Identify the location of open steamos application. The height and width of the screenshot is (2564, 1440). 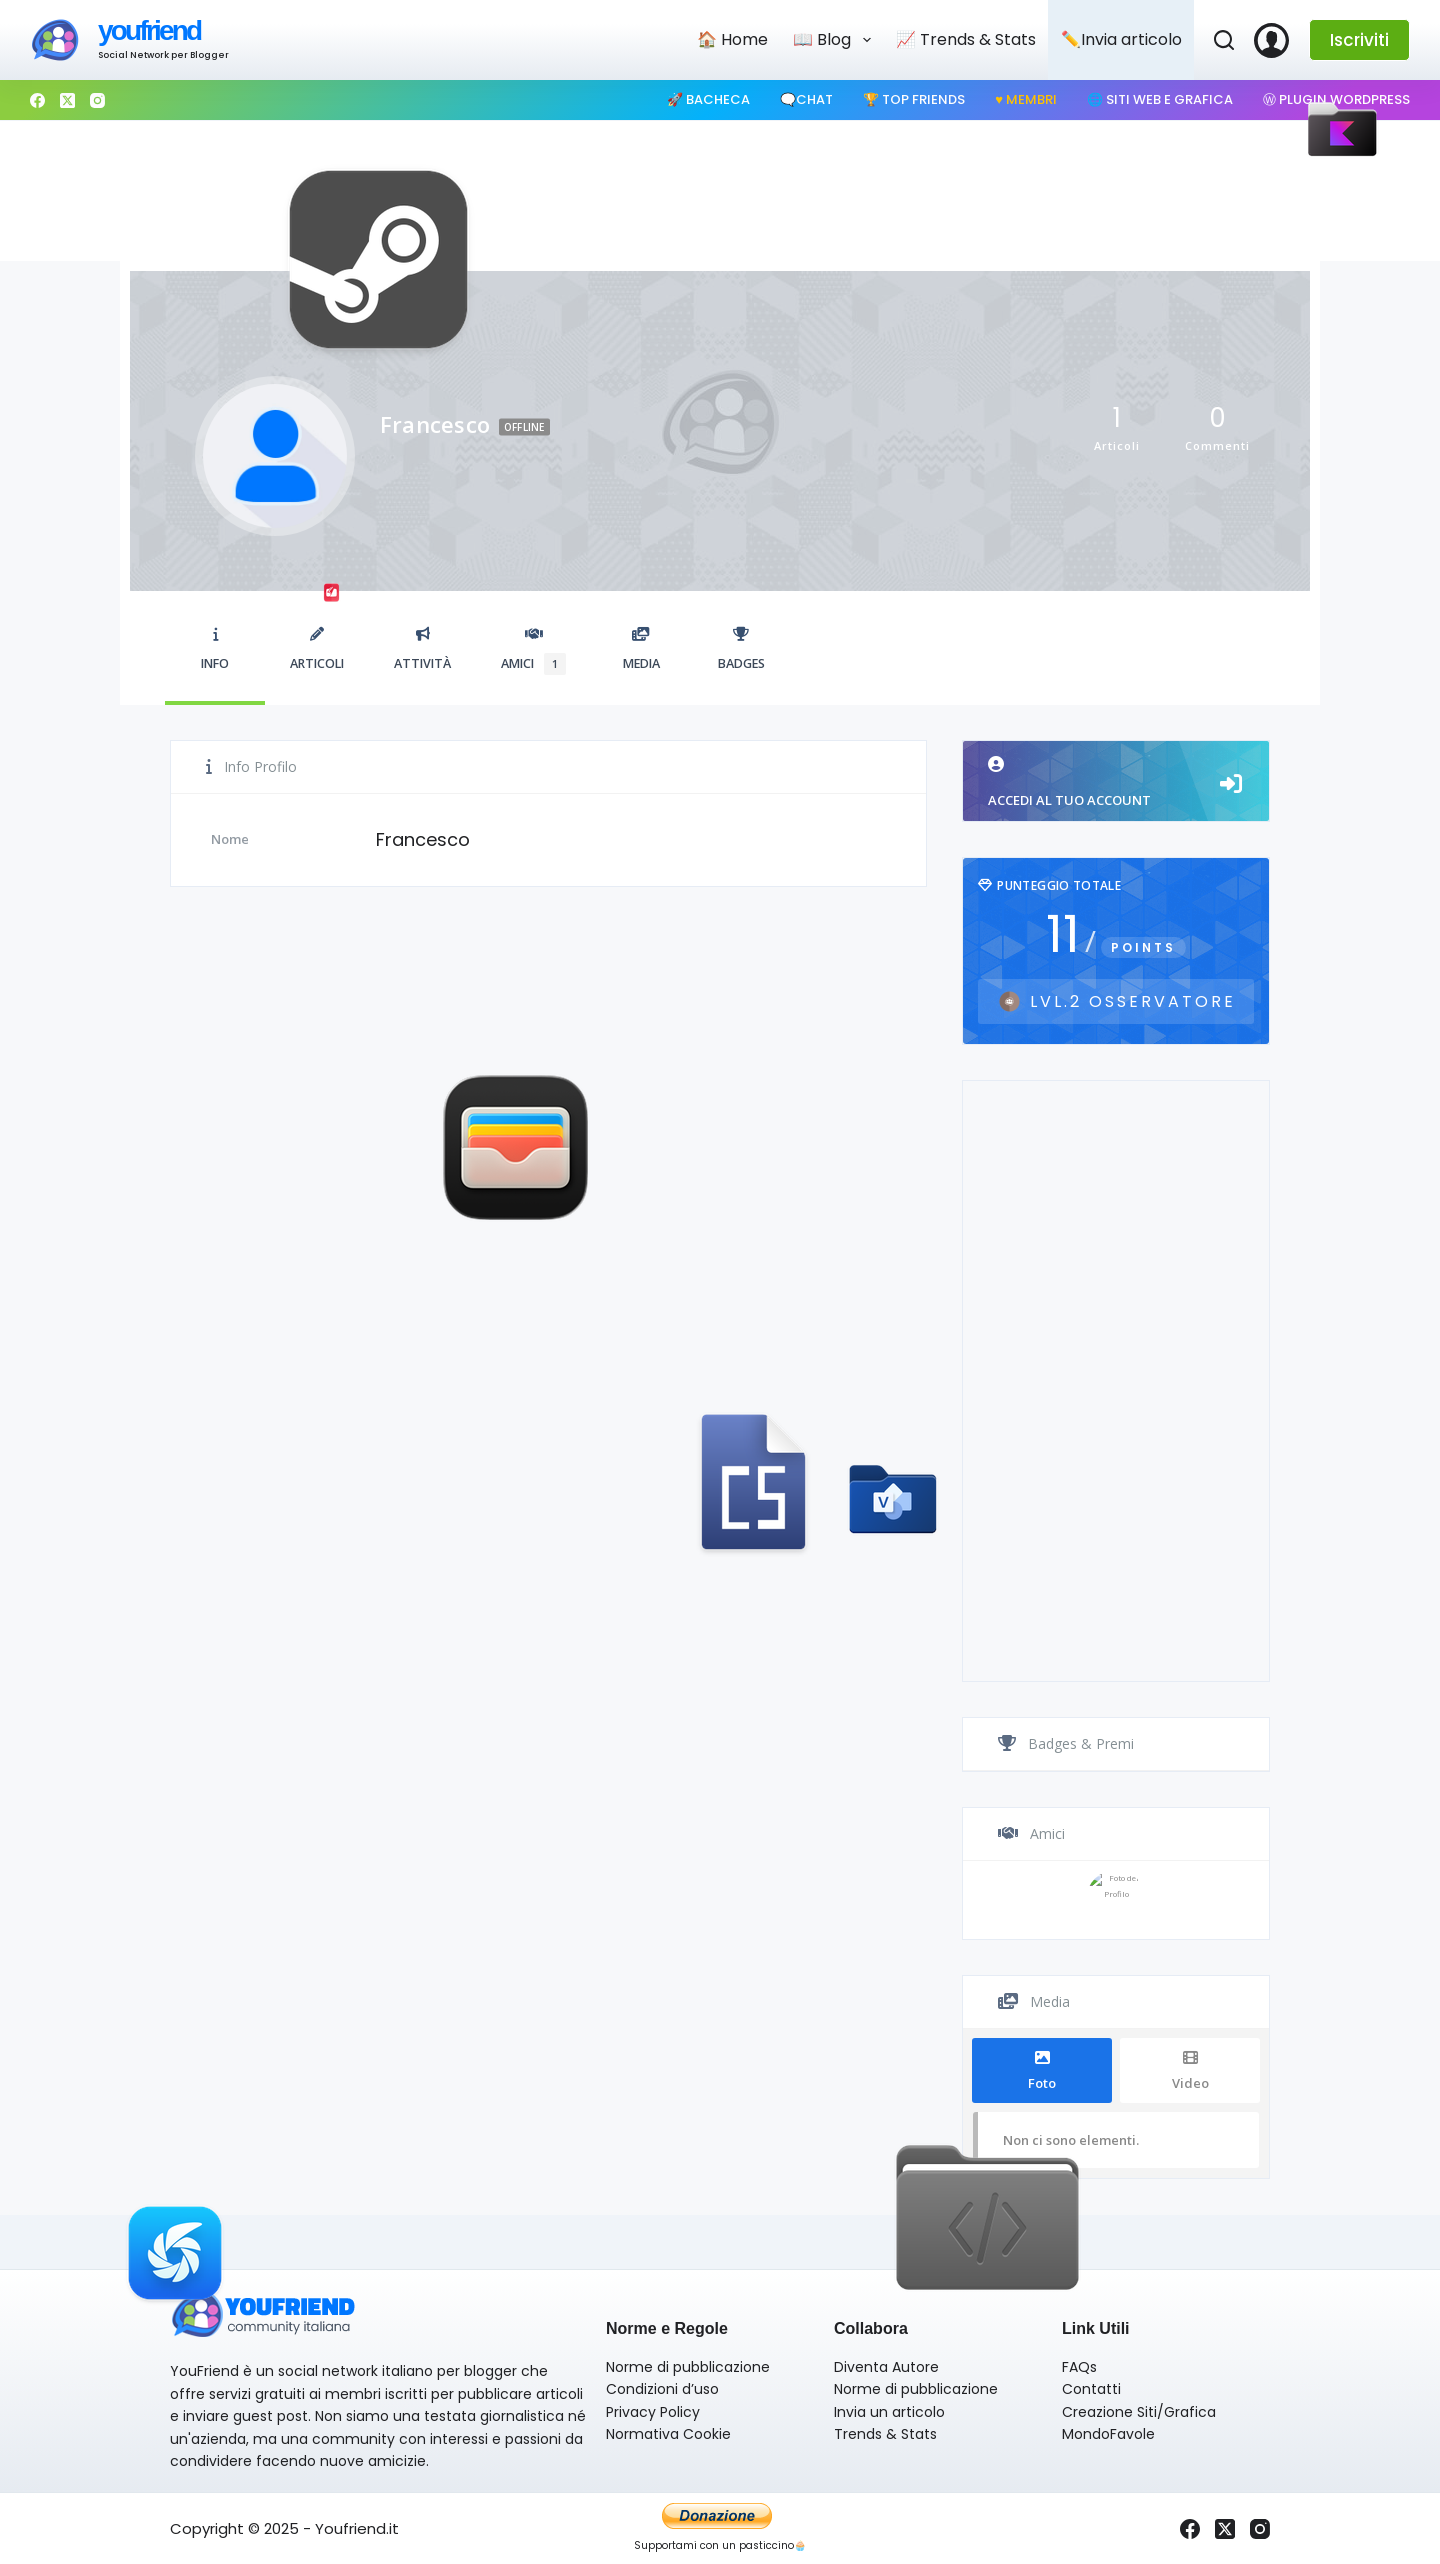
(378, 259).